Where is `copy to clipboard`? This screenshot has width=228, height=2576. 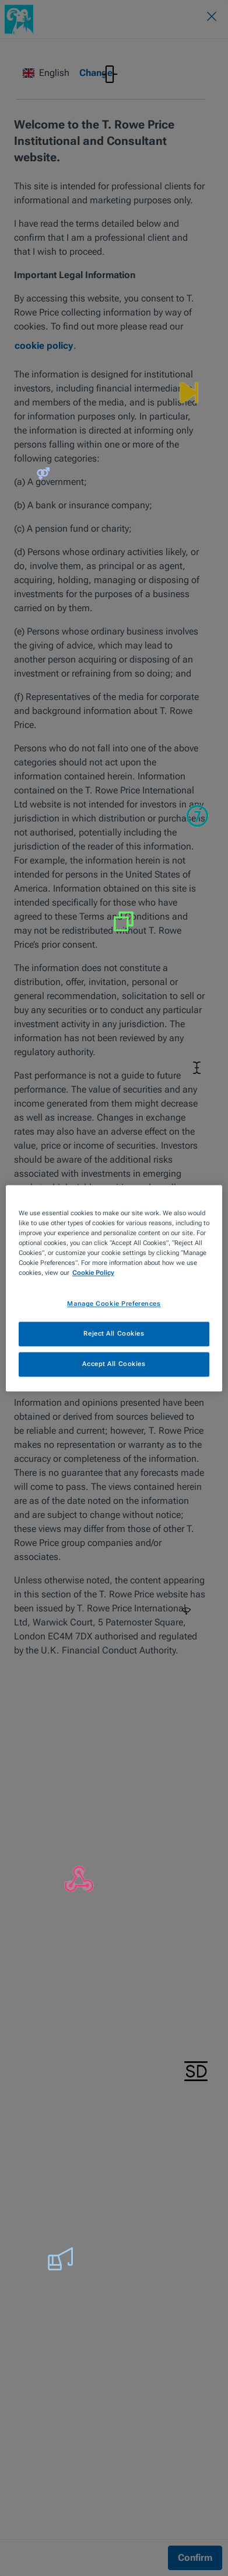 copy to clipboard is located at coordinates (124, 921).